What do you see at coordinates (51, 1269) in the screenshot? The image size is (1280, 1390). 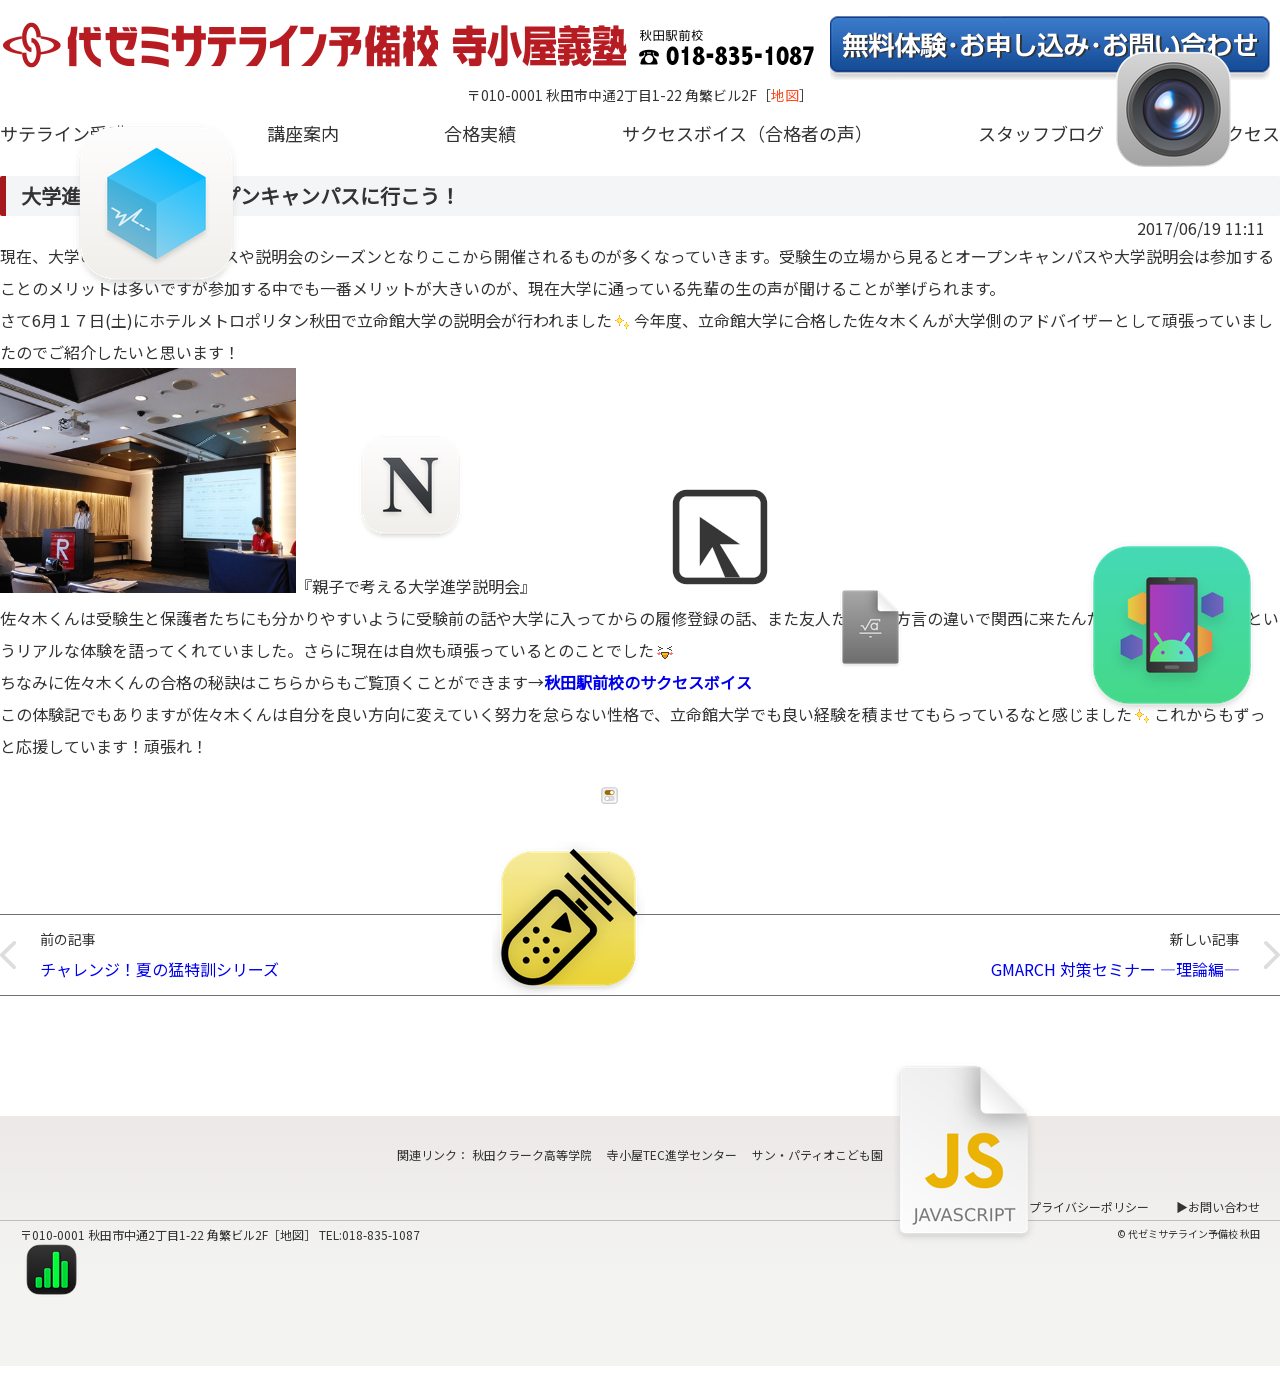 I see `open apple numbers spreadsheet app` at bounding box center [51, 1269].